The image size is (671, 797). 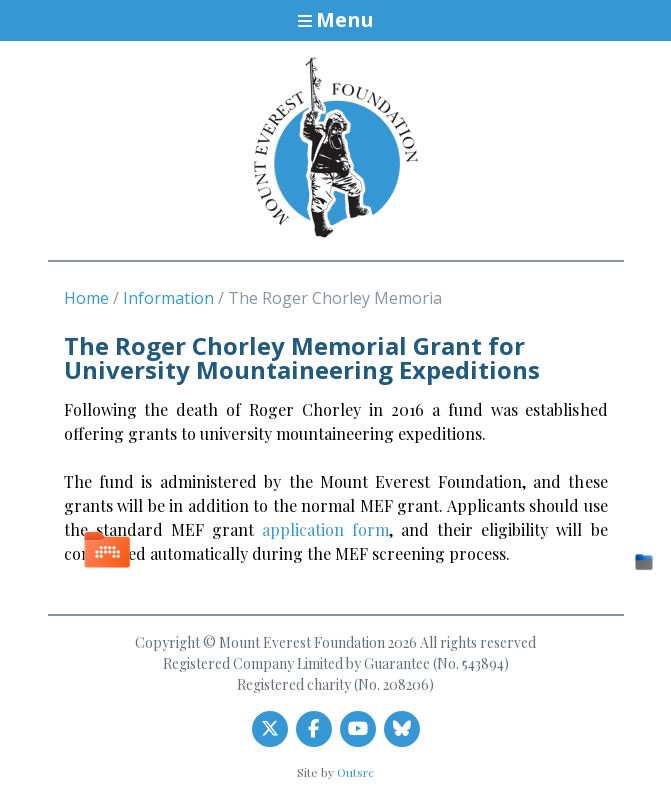 I want to click on open folder containing files, so click(x=644, y=562).